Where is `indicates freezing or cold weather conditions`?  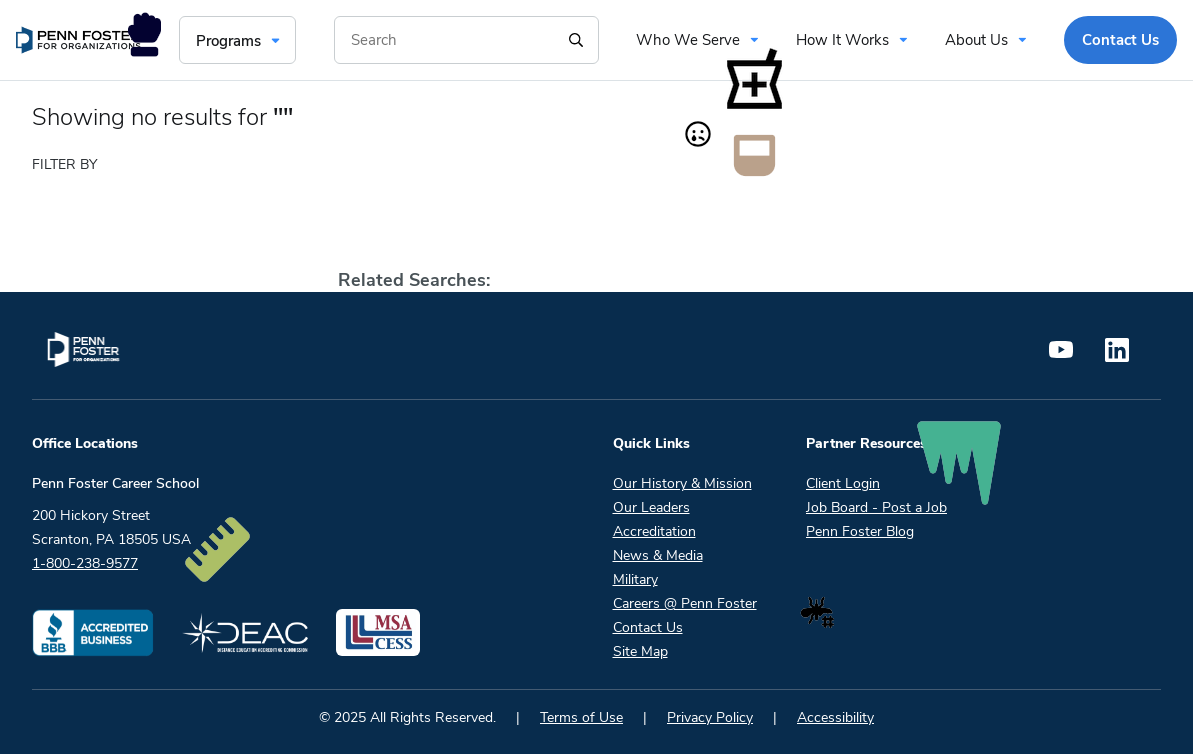
indicates freezing or cold weather conditions is located at coordinates (959, 463).